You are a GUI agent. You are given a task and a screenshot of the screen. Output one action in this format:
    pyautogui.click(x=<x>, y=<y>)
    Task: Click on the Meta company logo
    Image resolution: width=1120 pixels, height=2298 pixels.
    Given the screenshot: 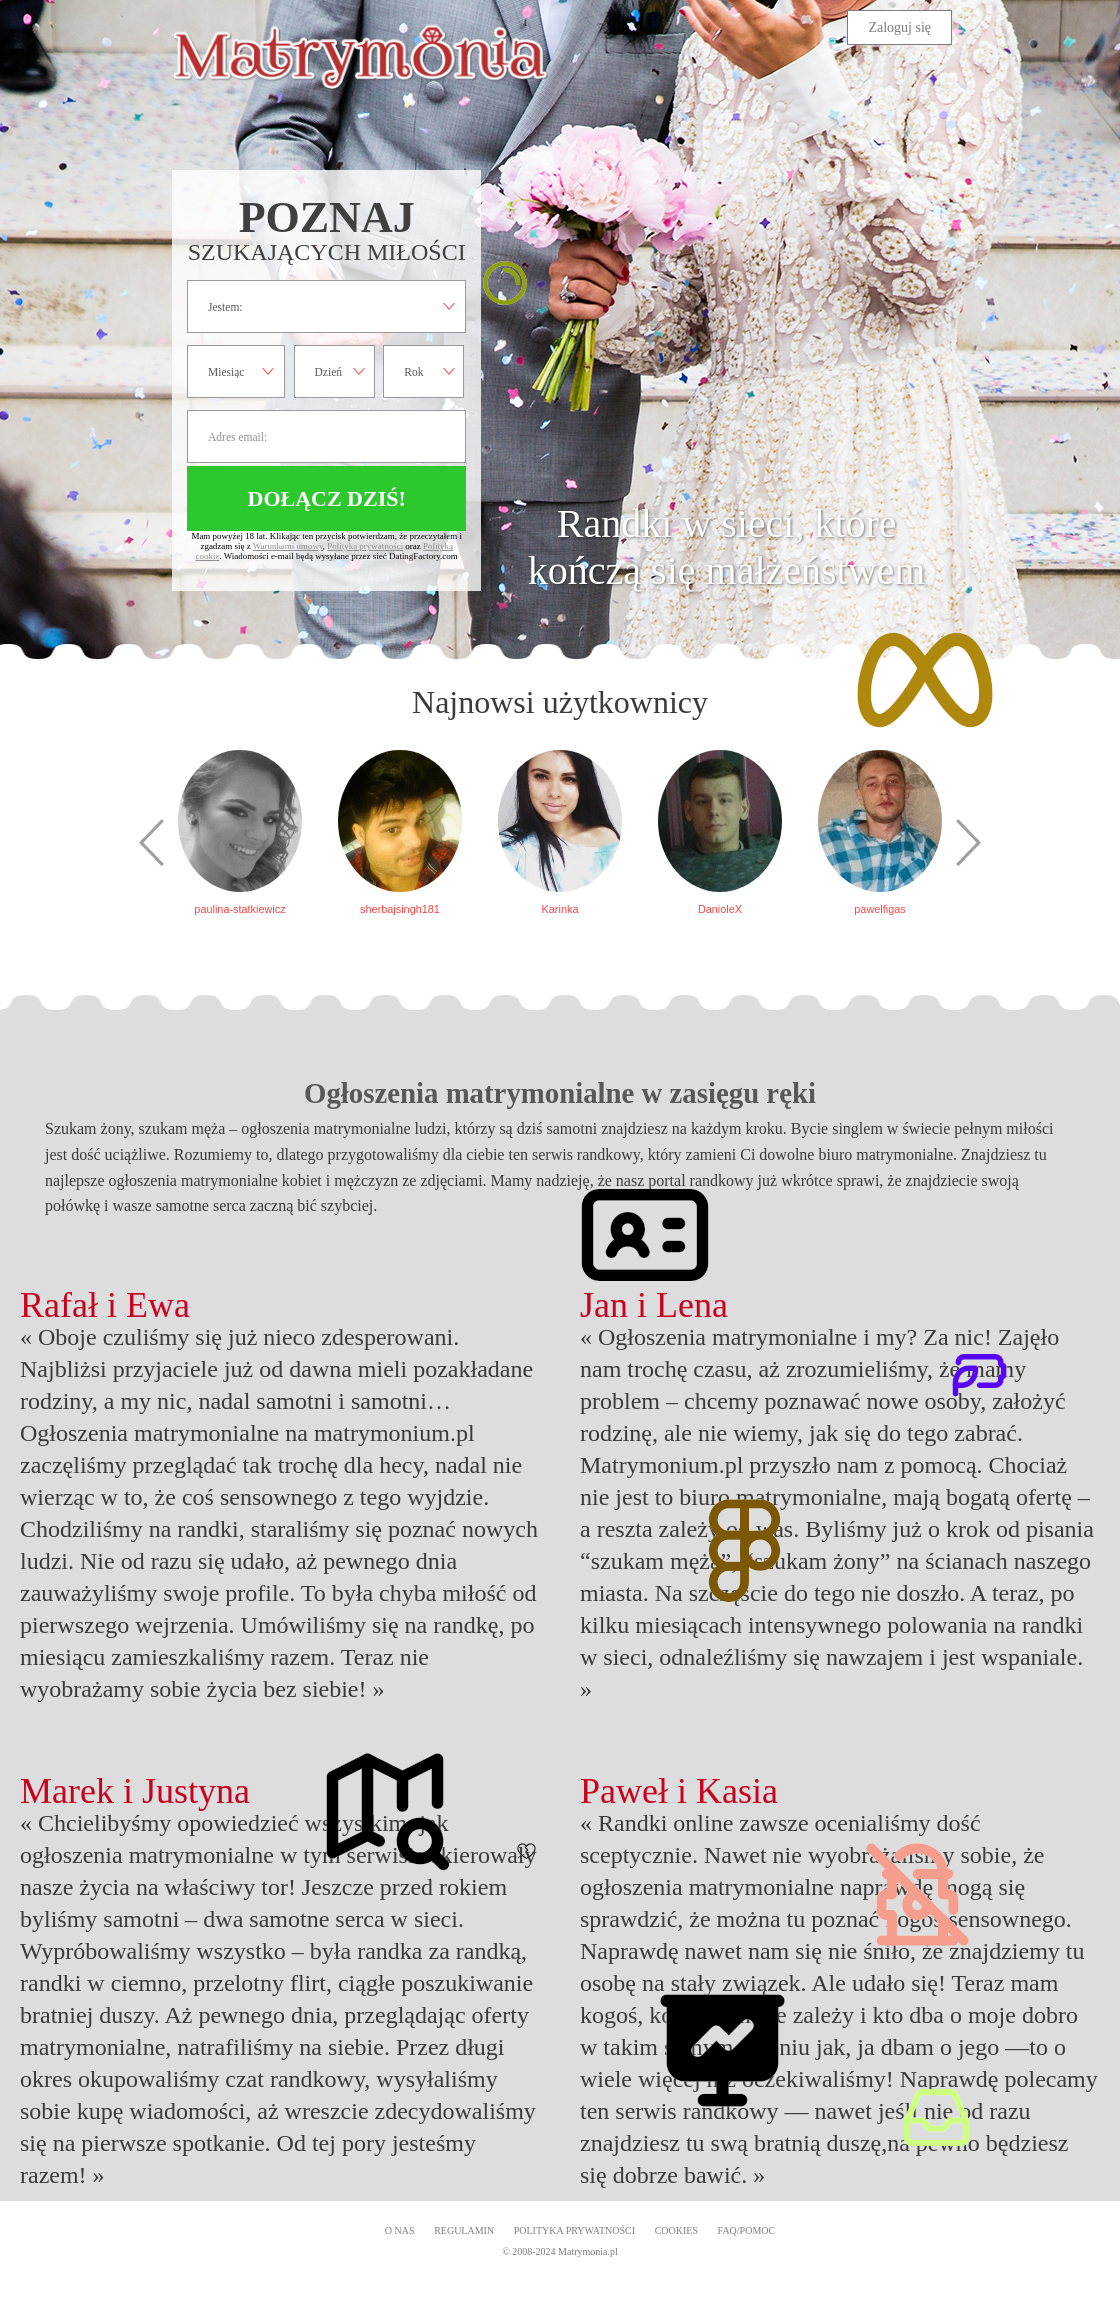 What is the action you would take?
    pyautogui.click(x=925, y=680)
    